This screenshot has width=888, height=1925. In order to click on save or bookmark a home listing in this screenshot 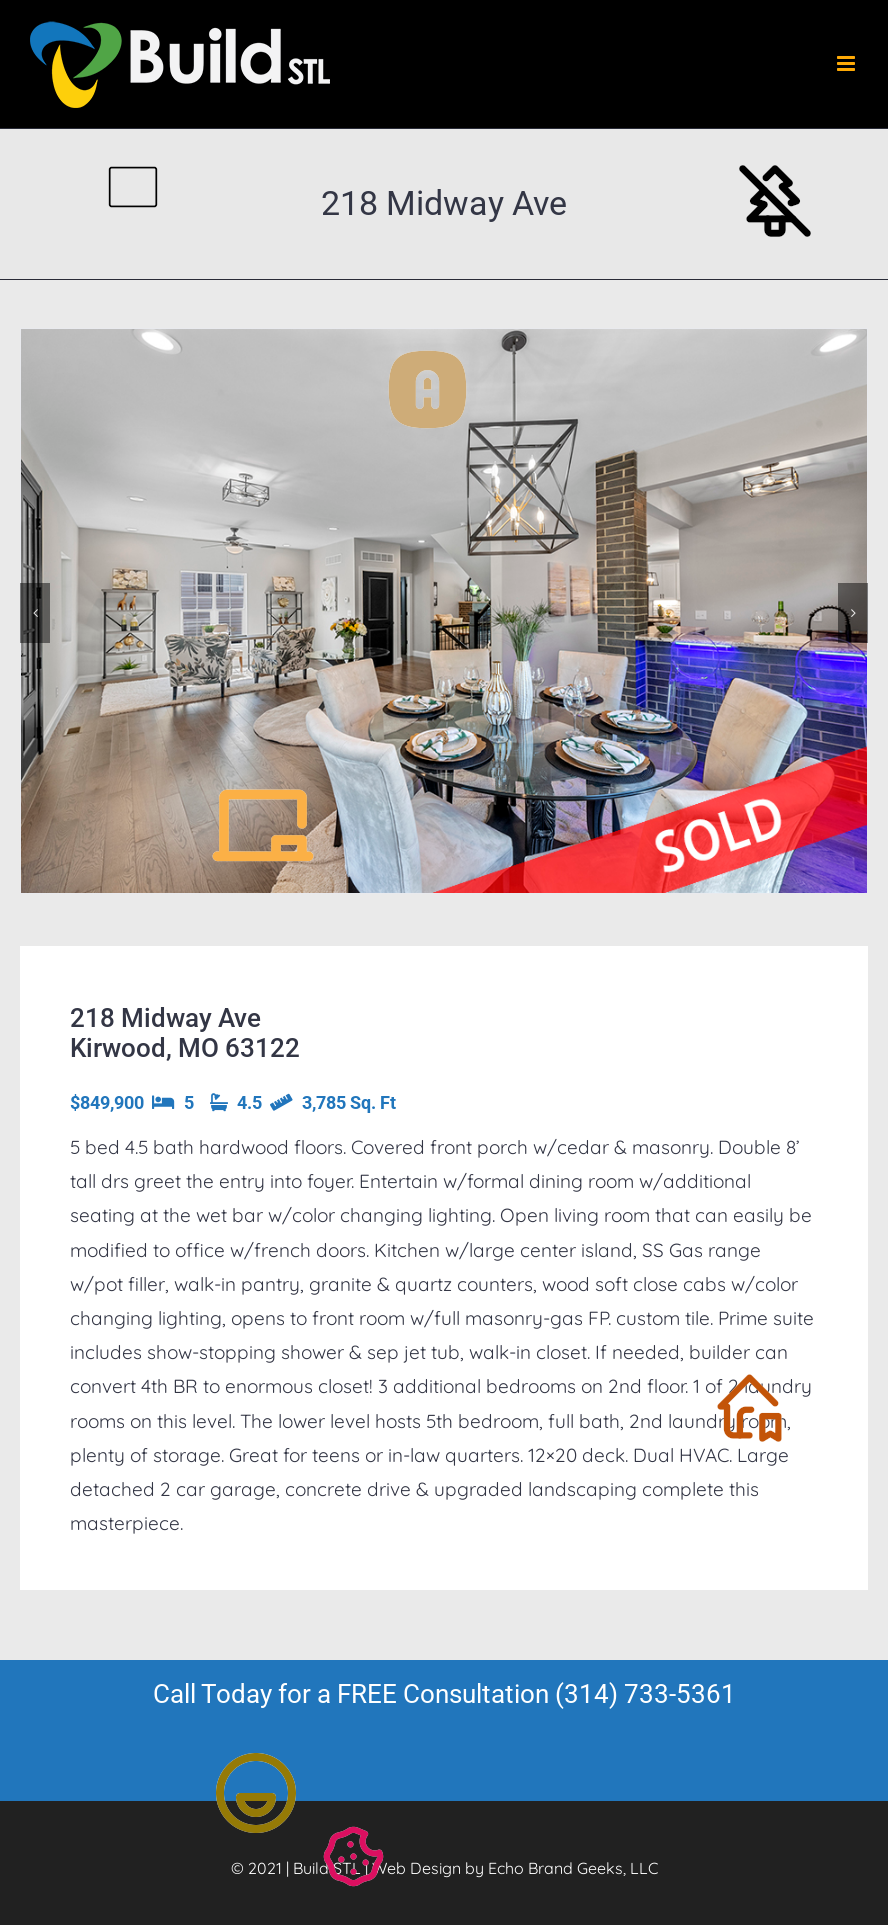, I will do `click(749, 1406)`.